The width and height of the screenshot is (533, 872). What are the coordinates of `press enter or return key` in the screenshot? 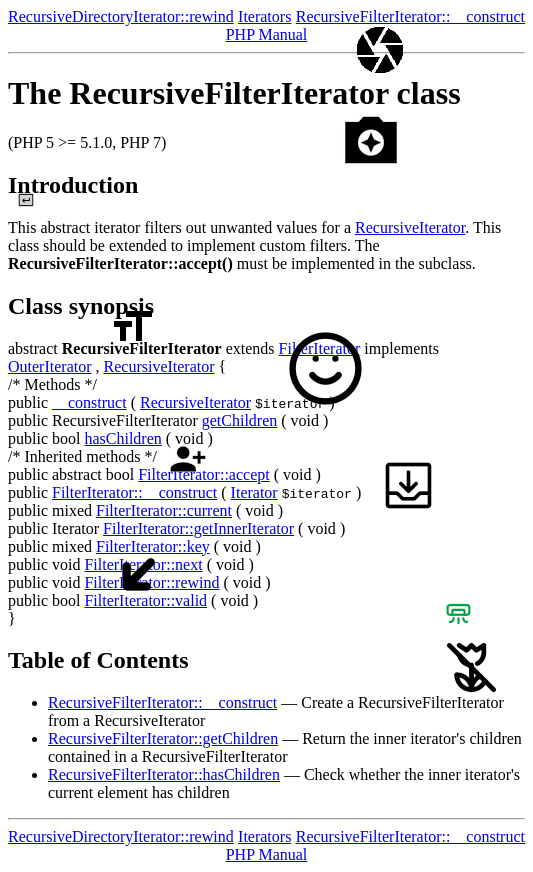 It's located at (26, 200).